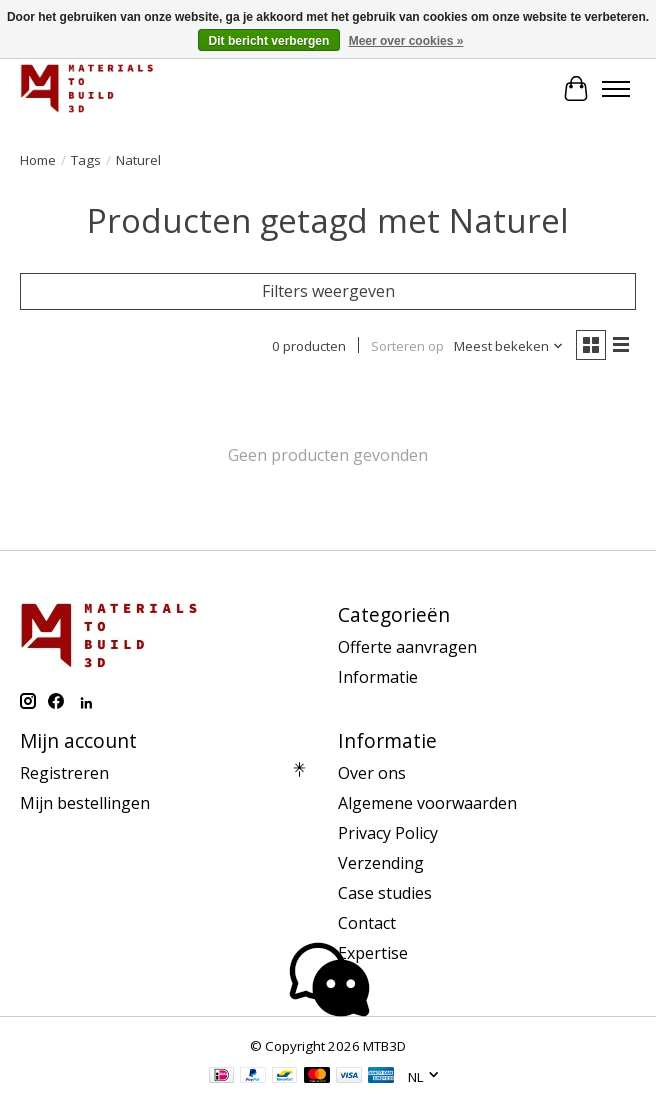  I want to click on link to linktree profile, so click(299, 769).